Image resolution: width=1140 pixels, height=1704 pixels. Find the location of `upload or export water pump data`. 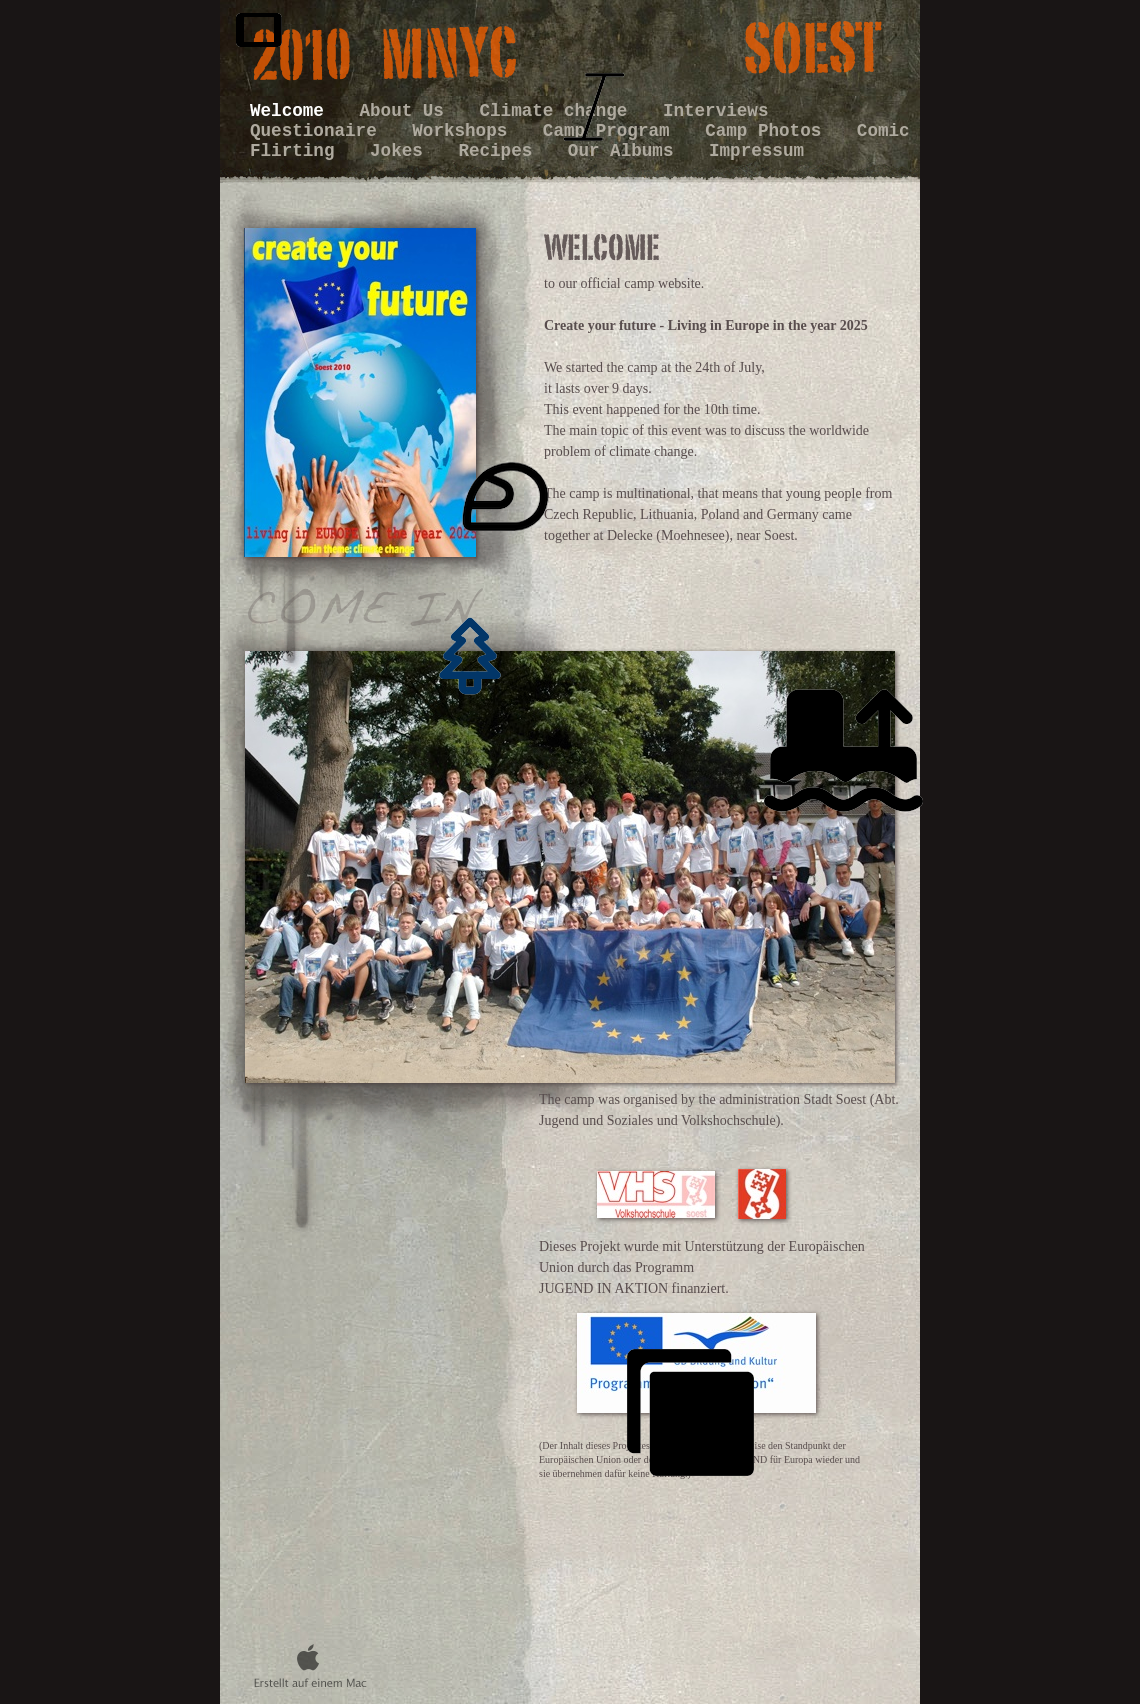

upload or export water pump data is located at coordinates (843, 746).